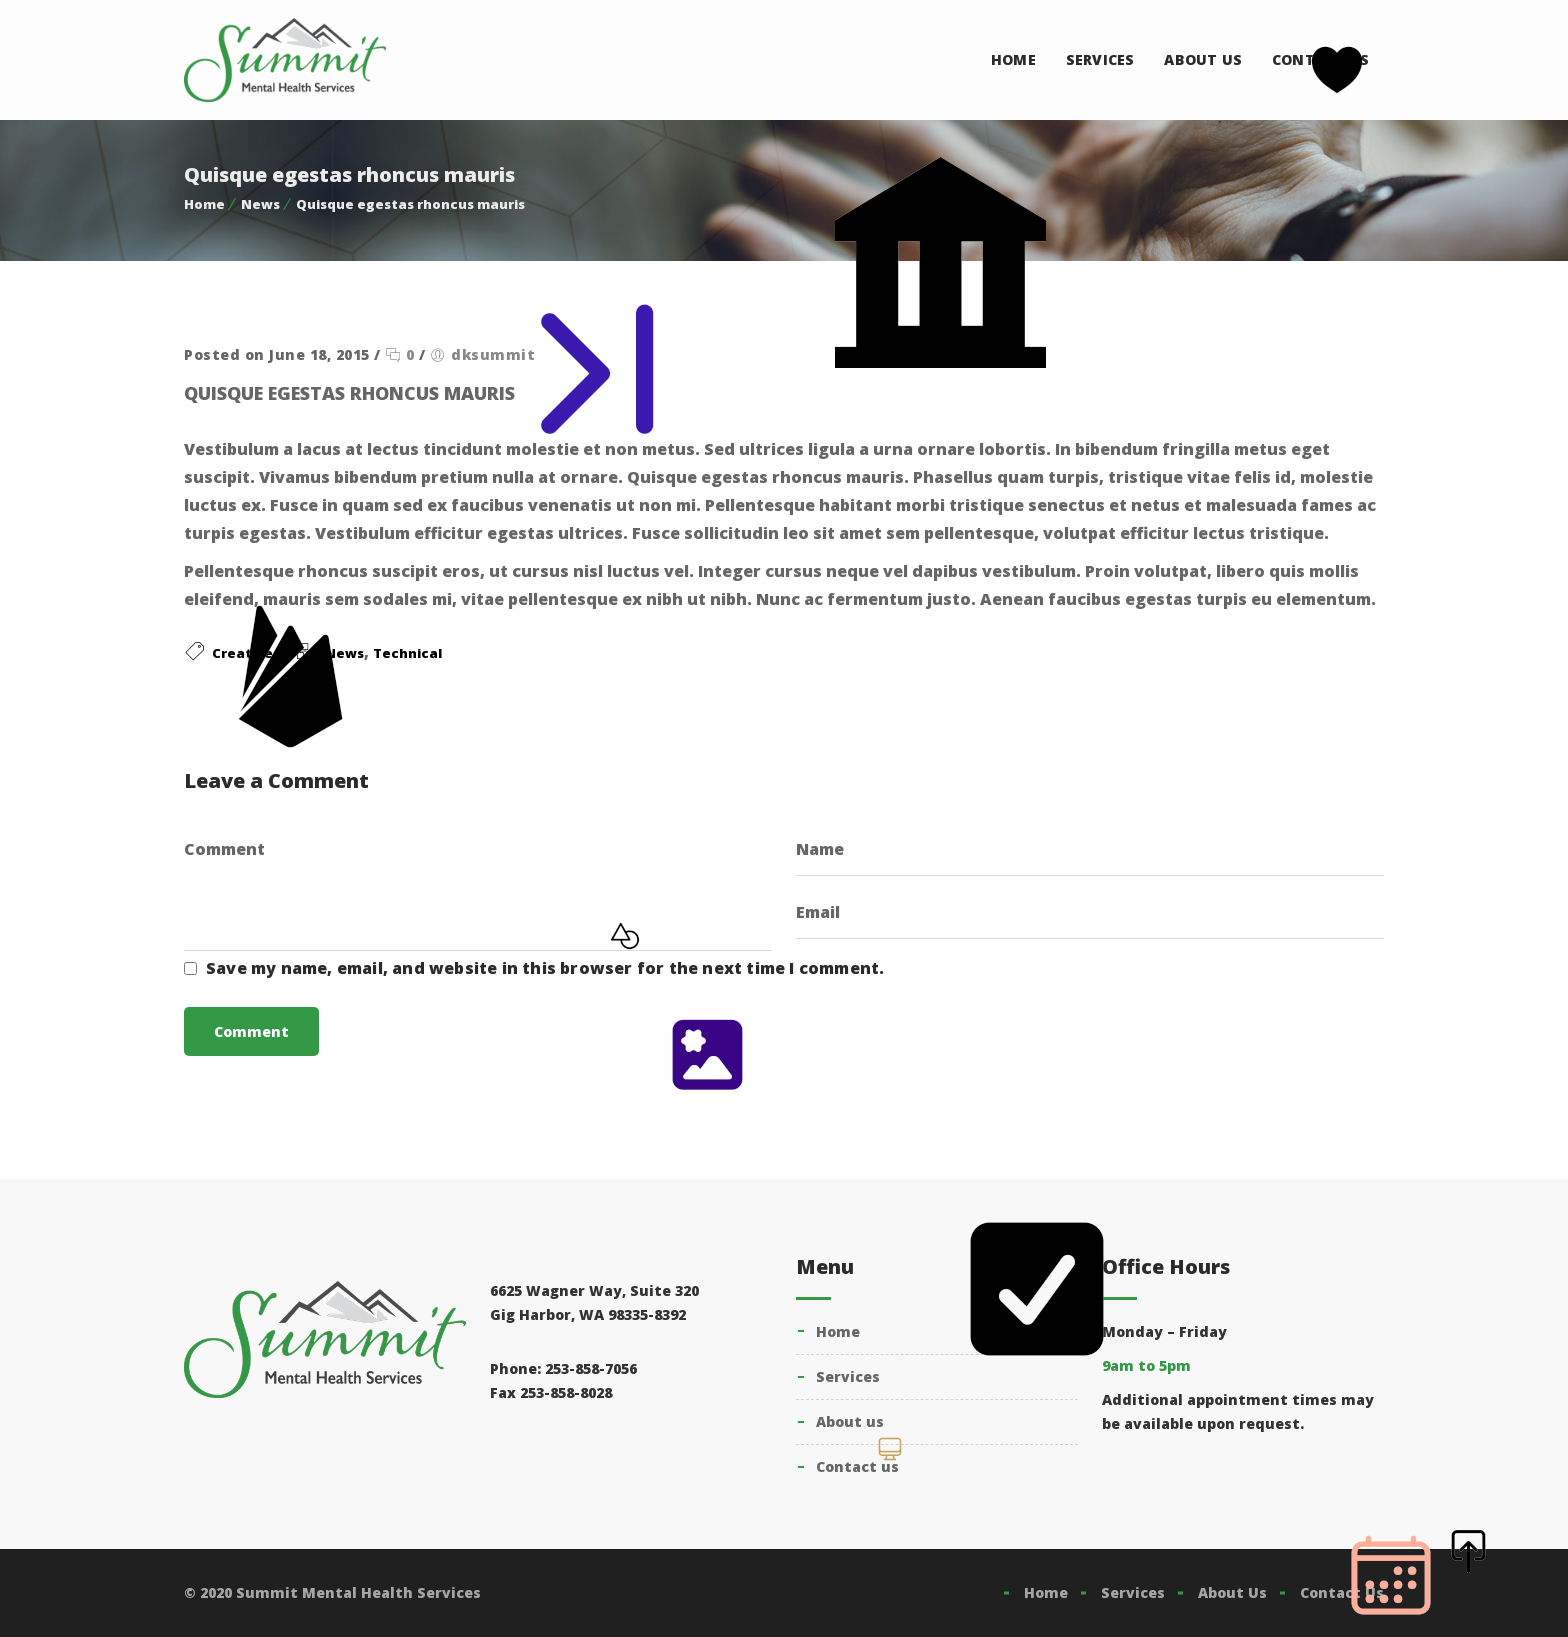 Image resolution: width=1568 pixels, height=1637 pixels. I want to click on add to favorites, so click(1337, 70).